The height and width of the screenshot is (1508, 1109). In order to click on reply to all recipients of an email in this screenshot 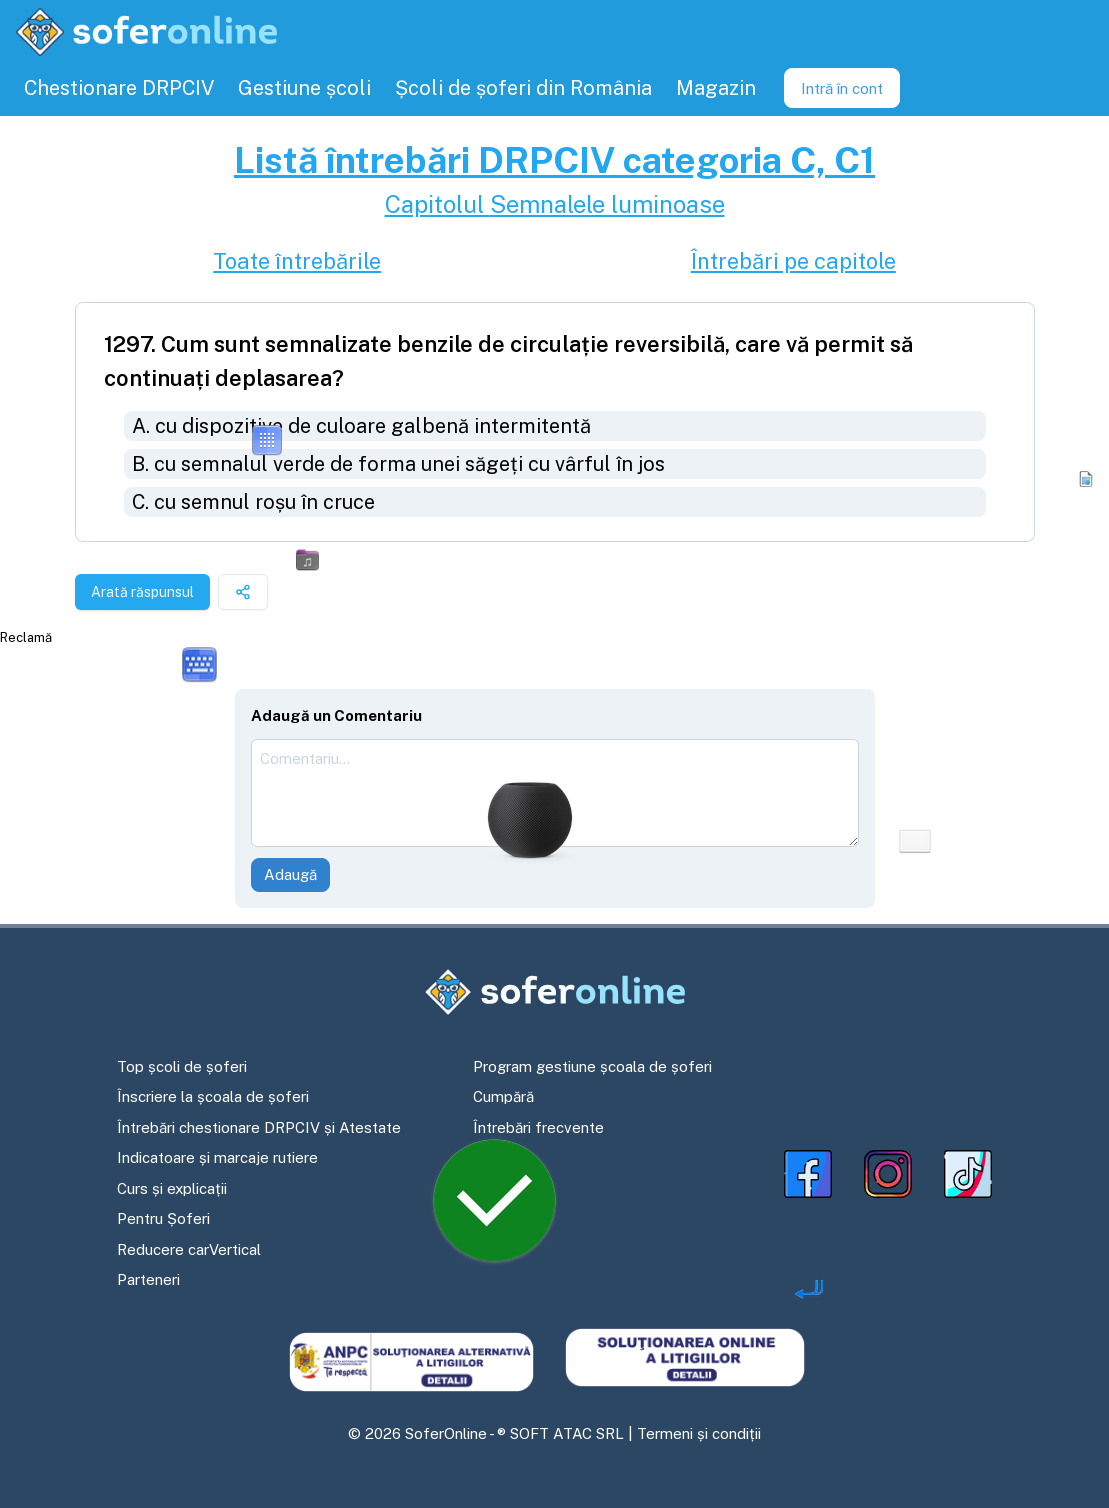, I will do `click(808, 1287)`.